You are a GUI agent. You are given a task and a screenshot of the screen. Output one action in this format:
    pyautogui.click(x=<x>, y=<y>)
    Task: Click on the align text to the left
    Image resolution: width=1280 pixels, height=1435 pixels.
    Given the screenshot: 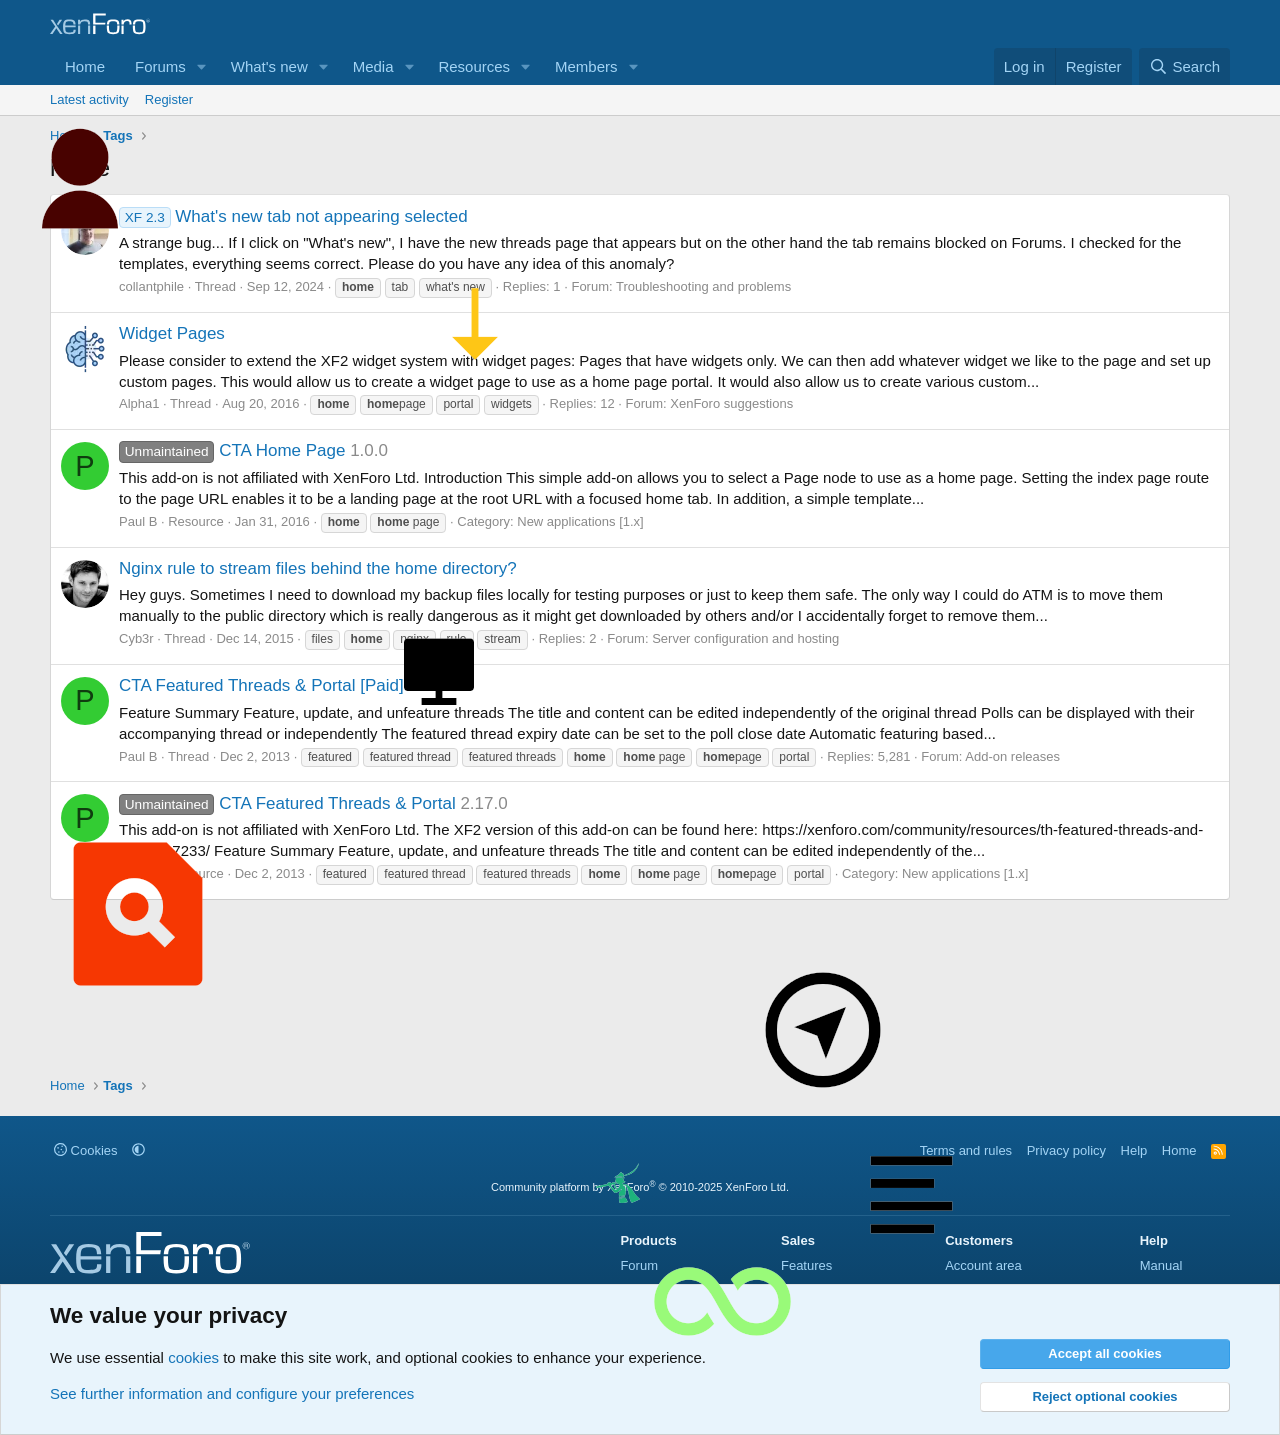 What is the action you would take?
    pyautogui.click(x=911, y=1192)
    